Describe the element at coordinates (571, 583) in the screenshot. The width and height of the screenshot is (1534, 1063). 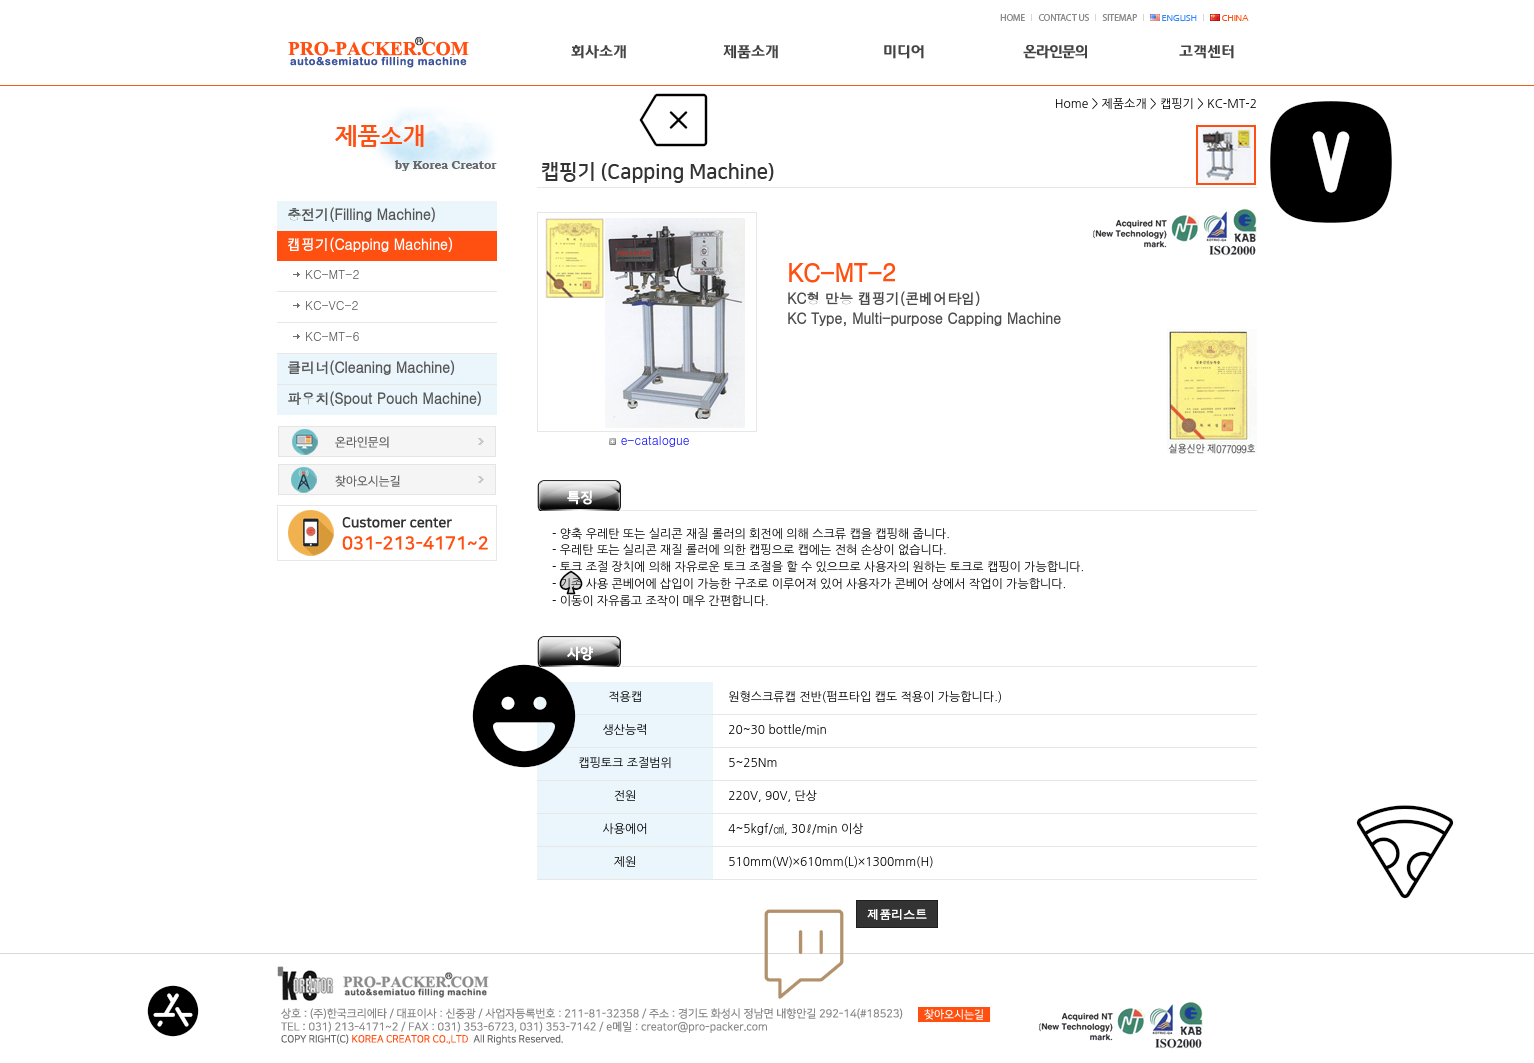
I see `playing cards or card game feature` at that location.